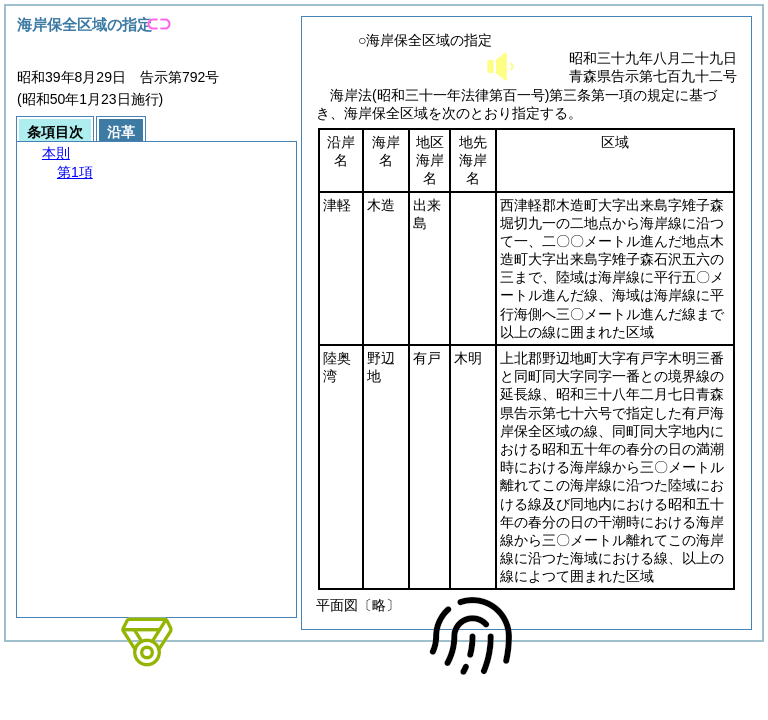  What do you see at coordinates (472, 636) in the screenshot?
I see `authenticate with fingerprint` at bounding box center [472, 636].